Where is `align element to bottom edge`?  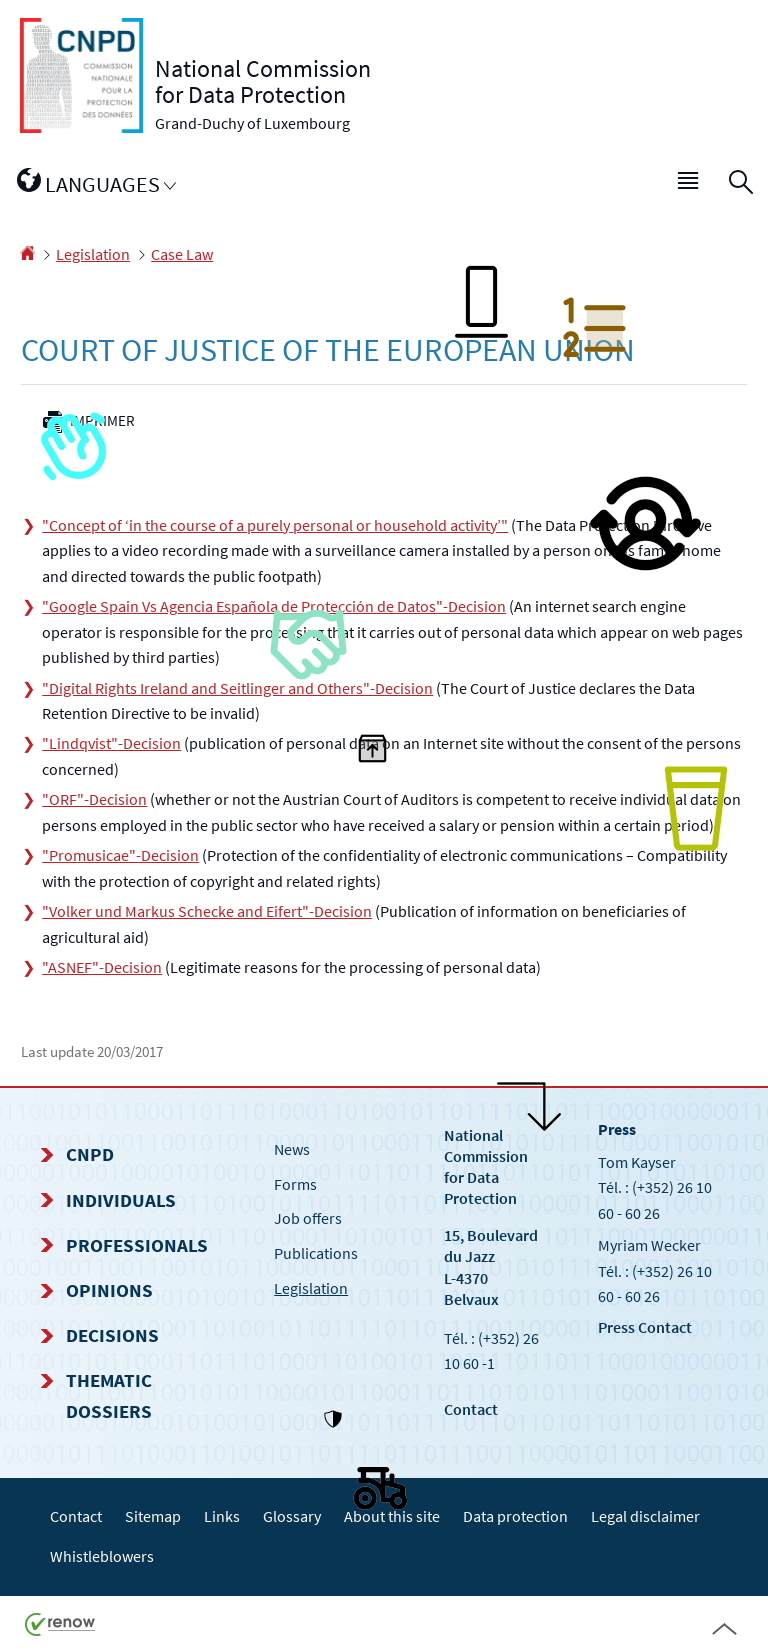
align element to bottom edge is located at coordinates (481, 300).